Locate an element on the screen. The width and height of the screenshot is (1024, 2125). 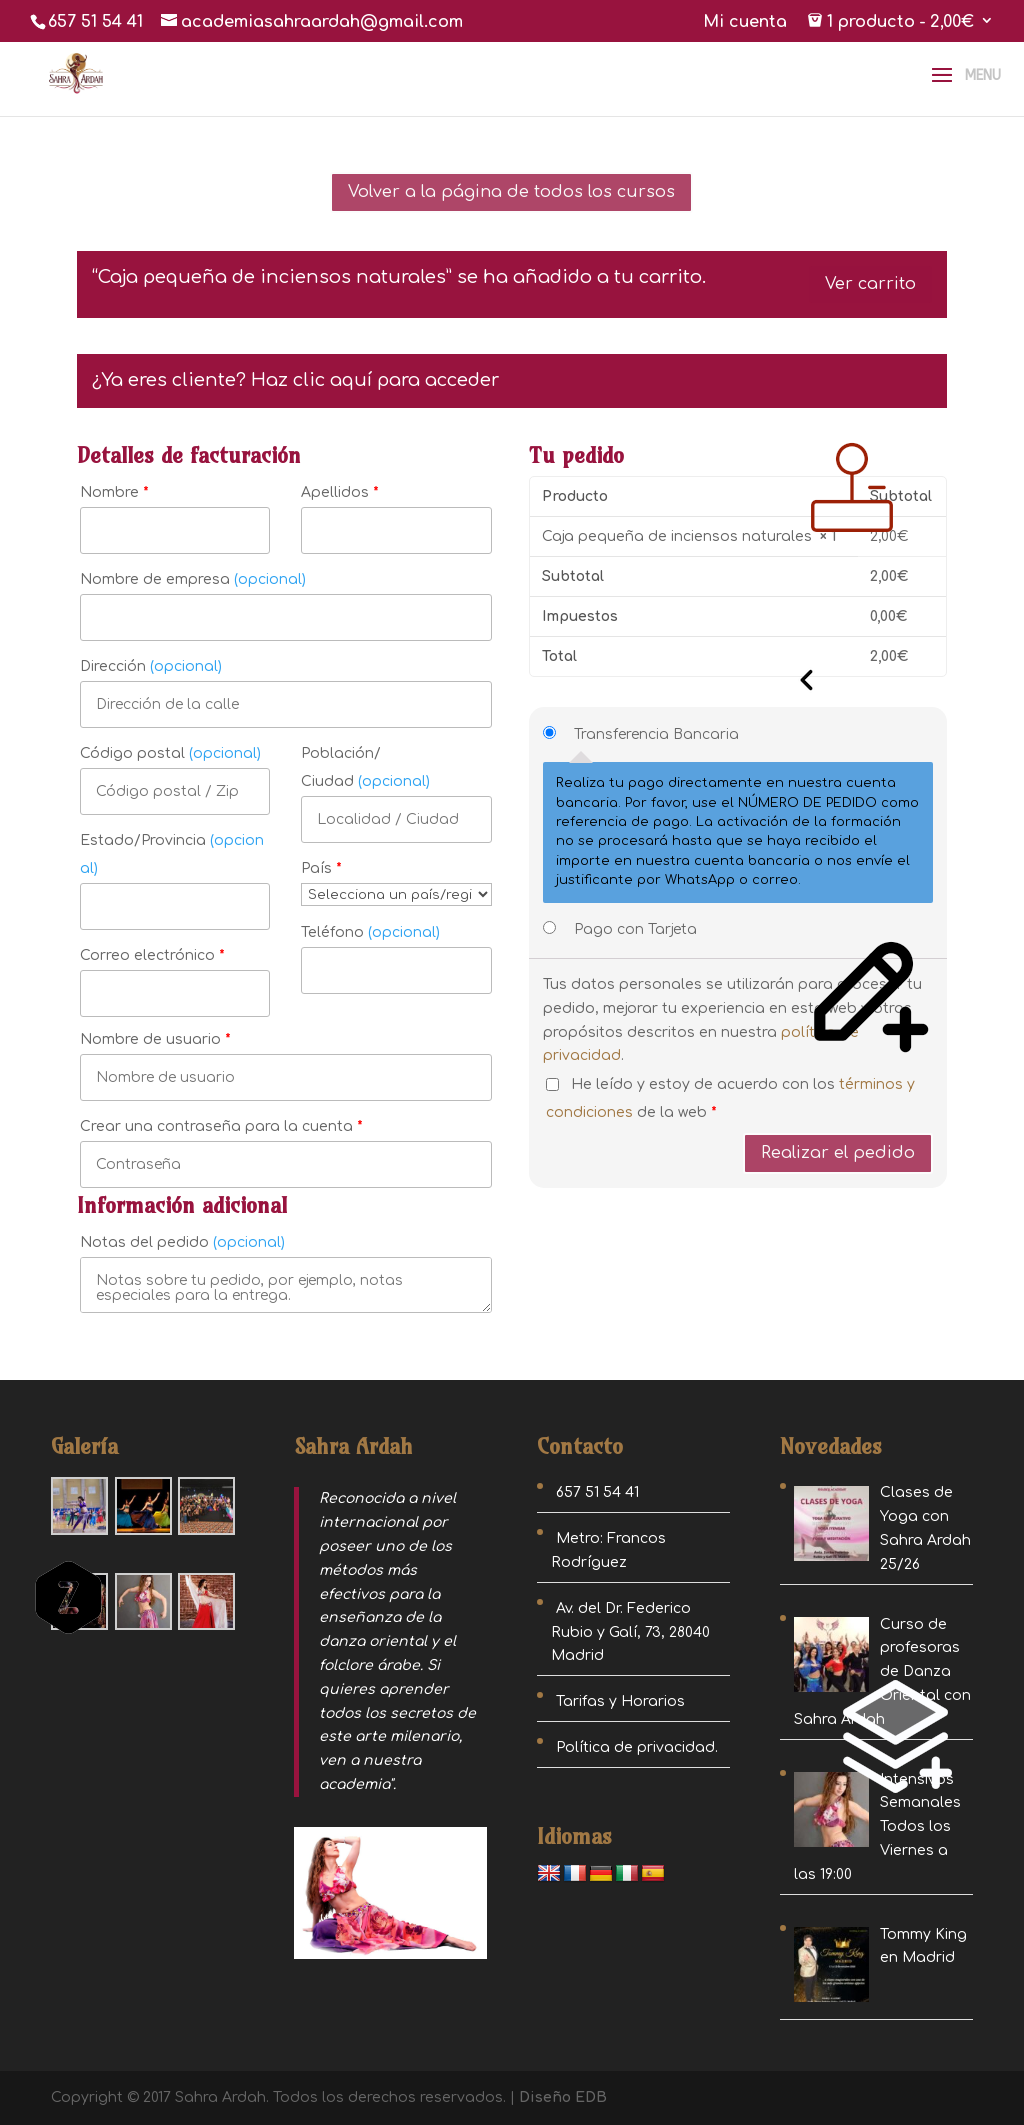
create a new note or document is located at coordinates (865, 989).